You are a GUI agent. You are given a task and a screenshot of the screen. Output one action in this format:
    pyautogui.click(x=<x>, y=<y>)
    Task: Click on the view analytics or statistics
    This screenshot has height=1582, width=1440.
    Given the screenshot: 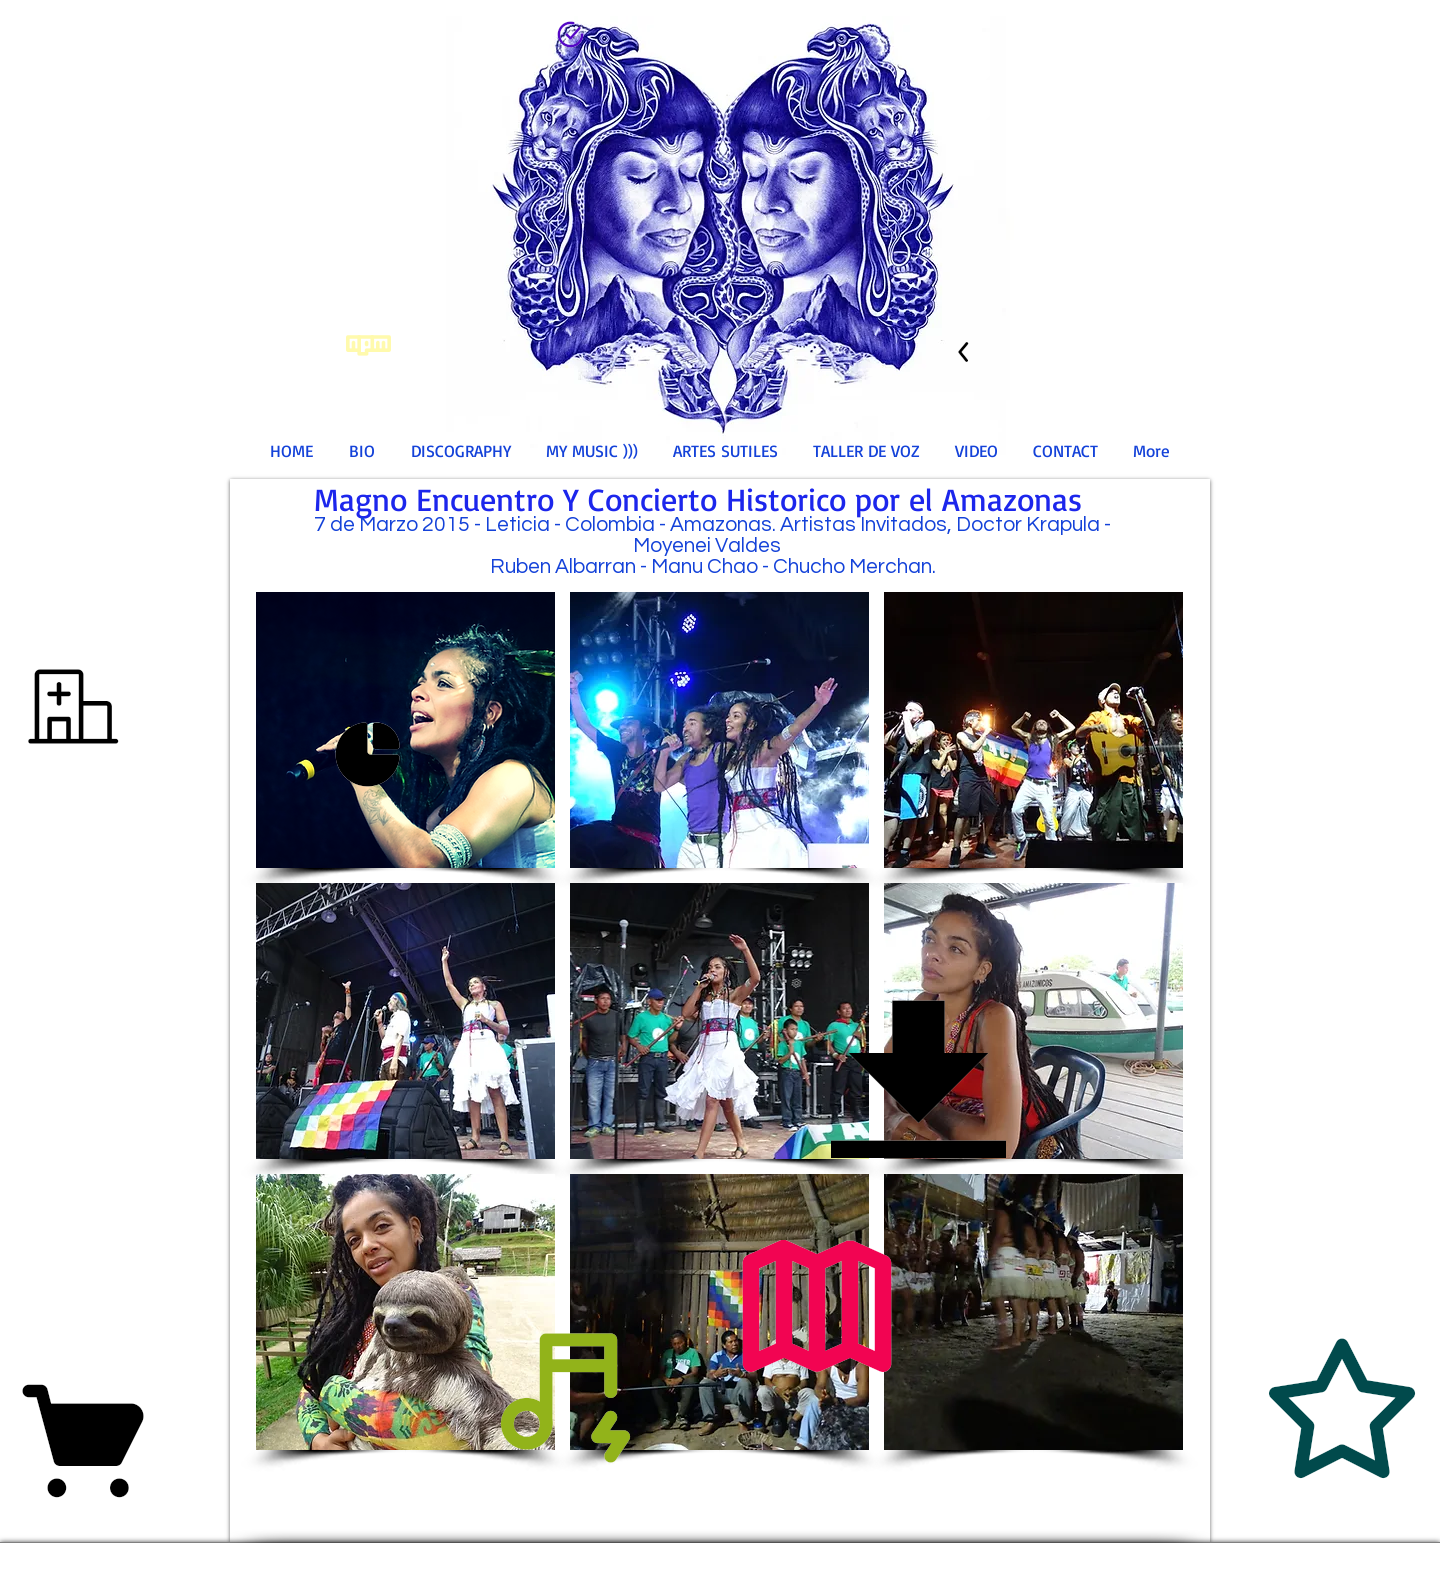 What is the action you would take?
    pyautogui.click(x=367, y=754)
    